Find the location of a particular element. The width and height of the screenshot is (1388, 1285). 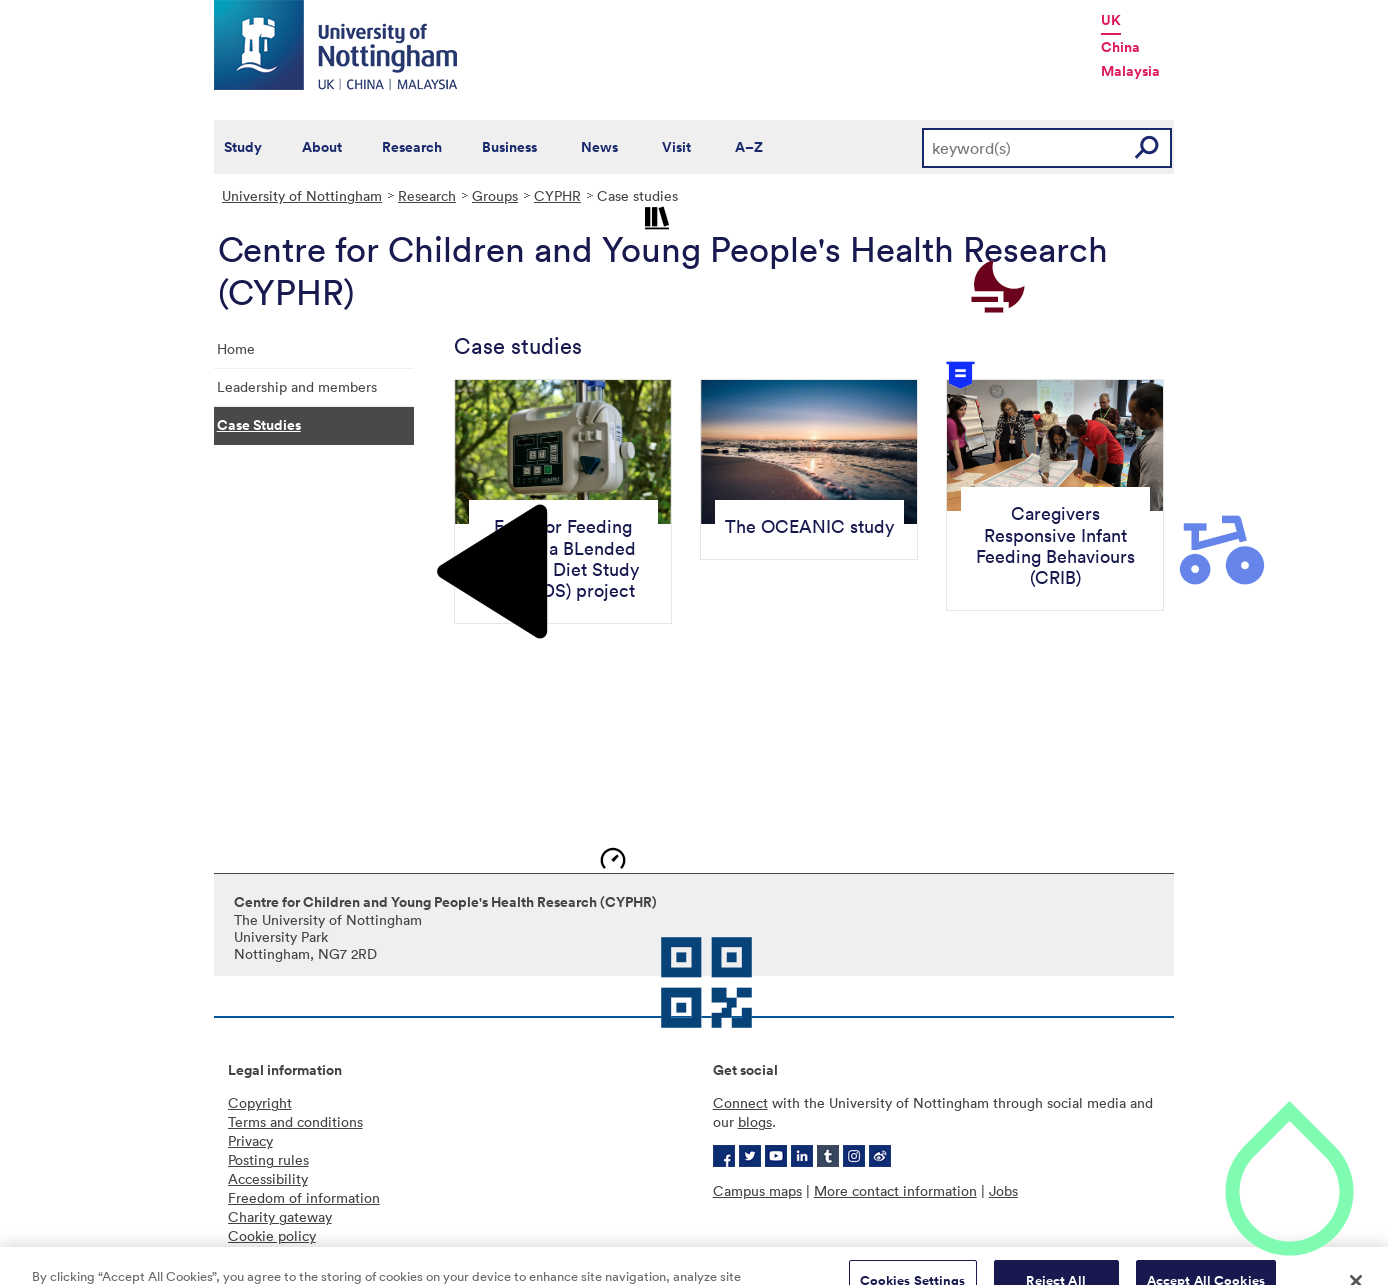

open the StoryGraph app is located at coordinates (657, 218).